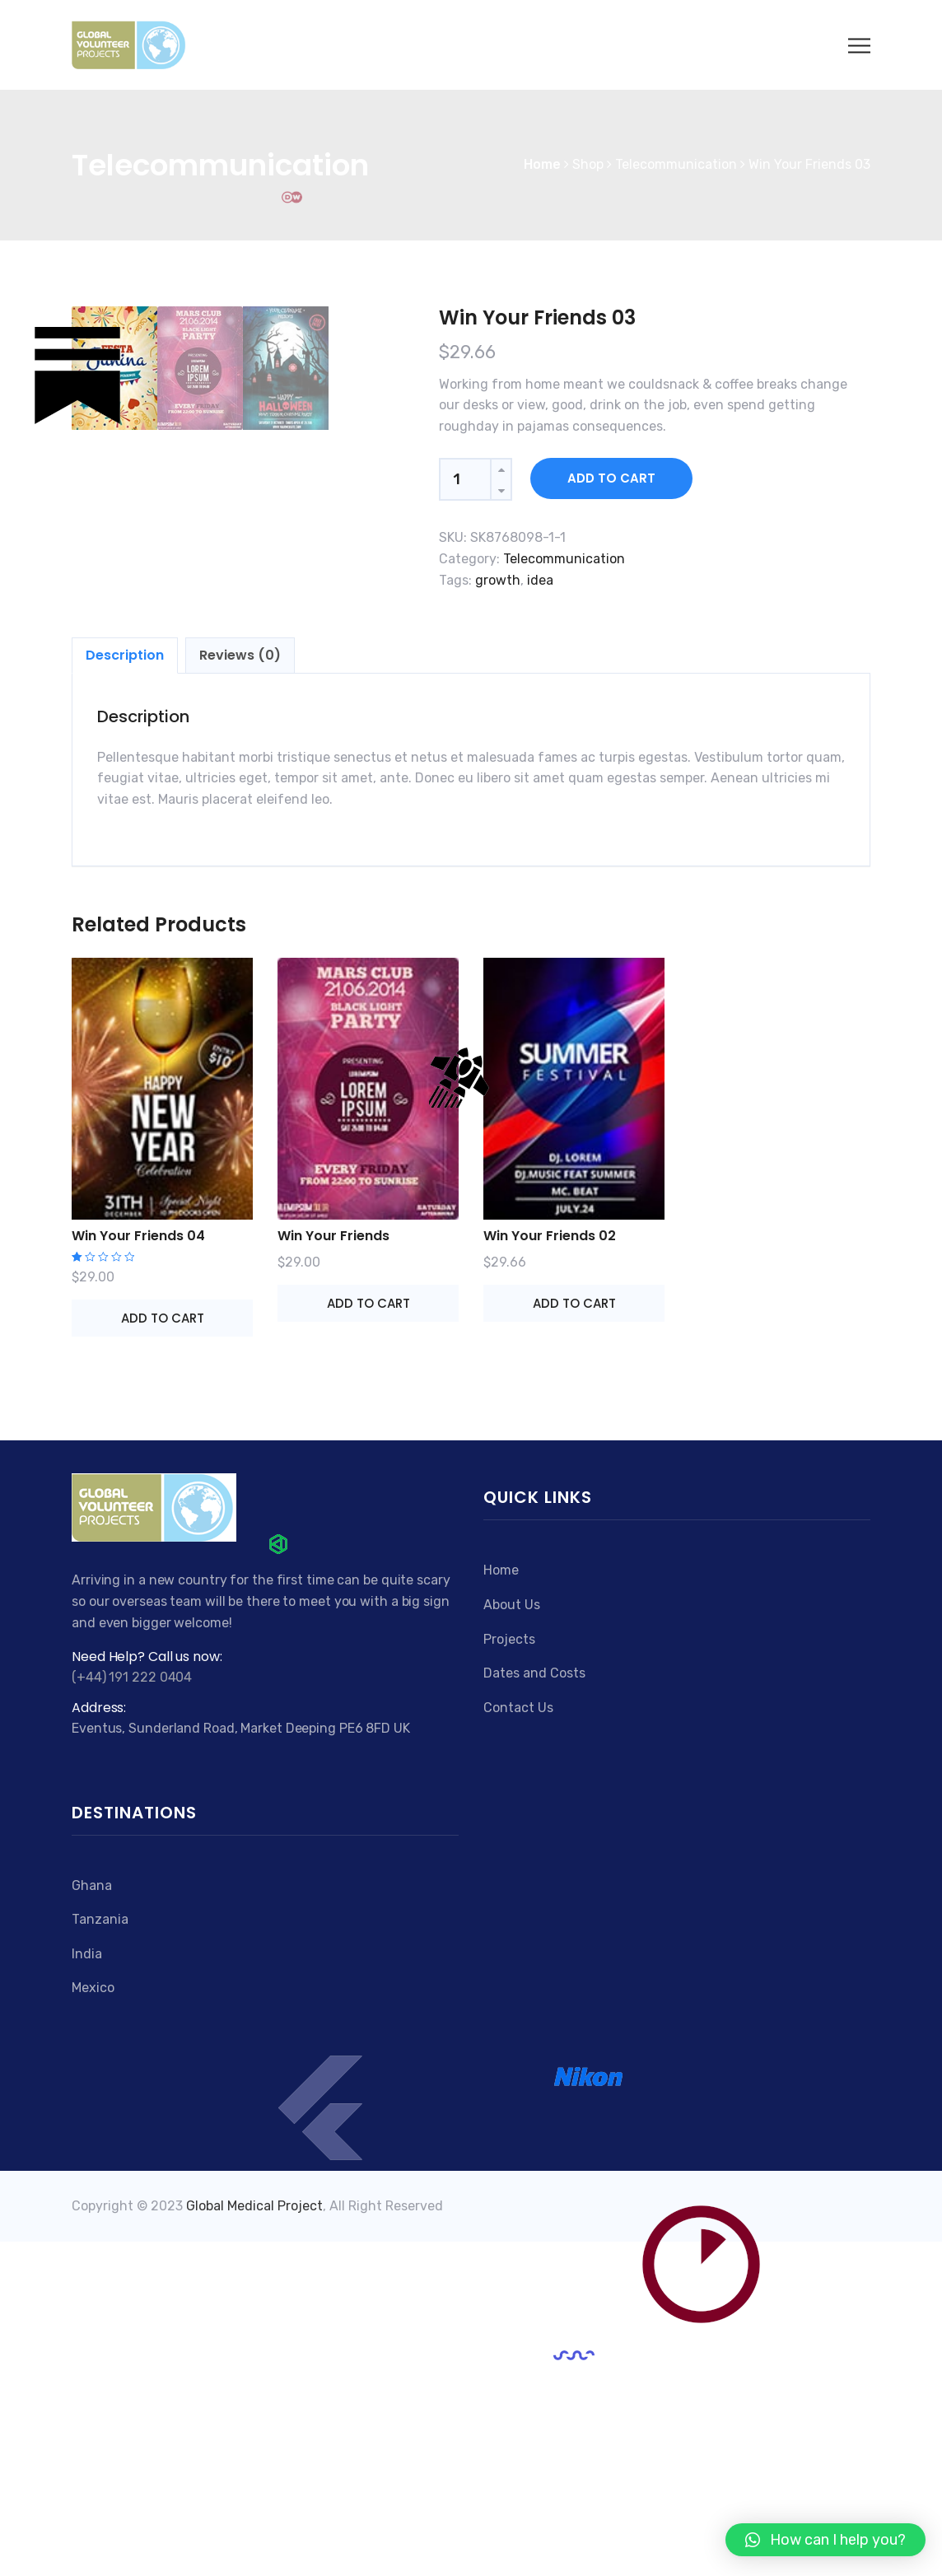 The width and height of the screenshot is (942, 2576). What do you see at coordinates (291, 197) in the screenshot?
I see `open the Deutsche Welle news app` at bounding box center [291, 197].